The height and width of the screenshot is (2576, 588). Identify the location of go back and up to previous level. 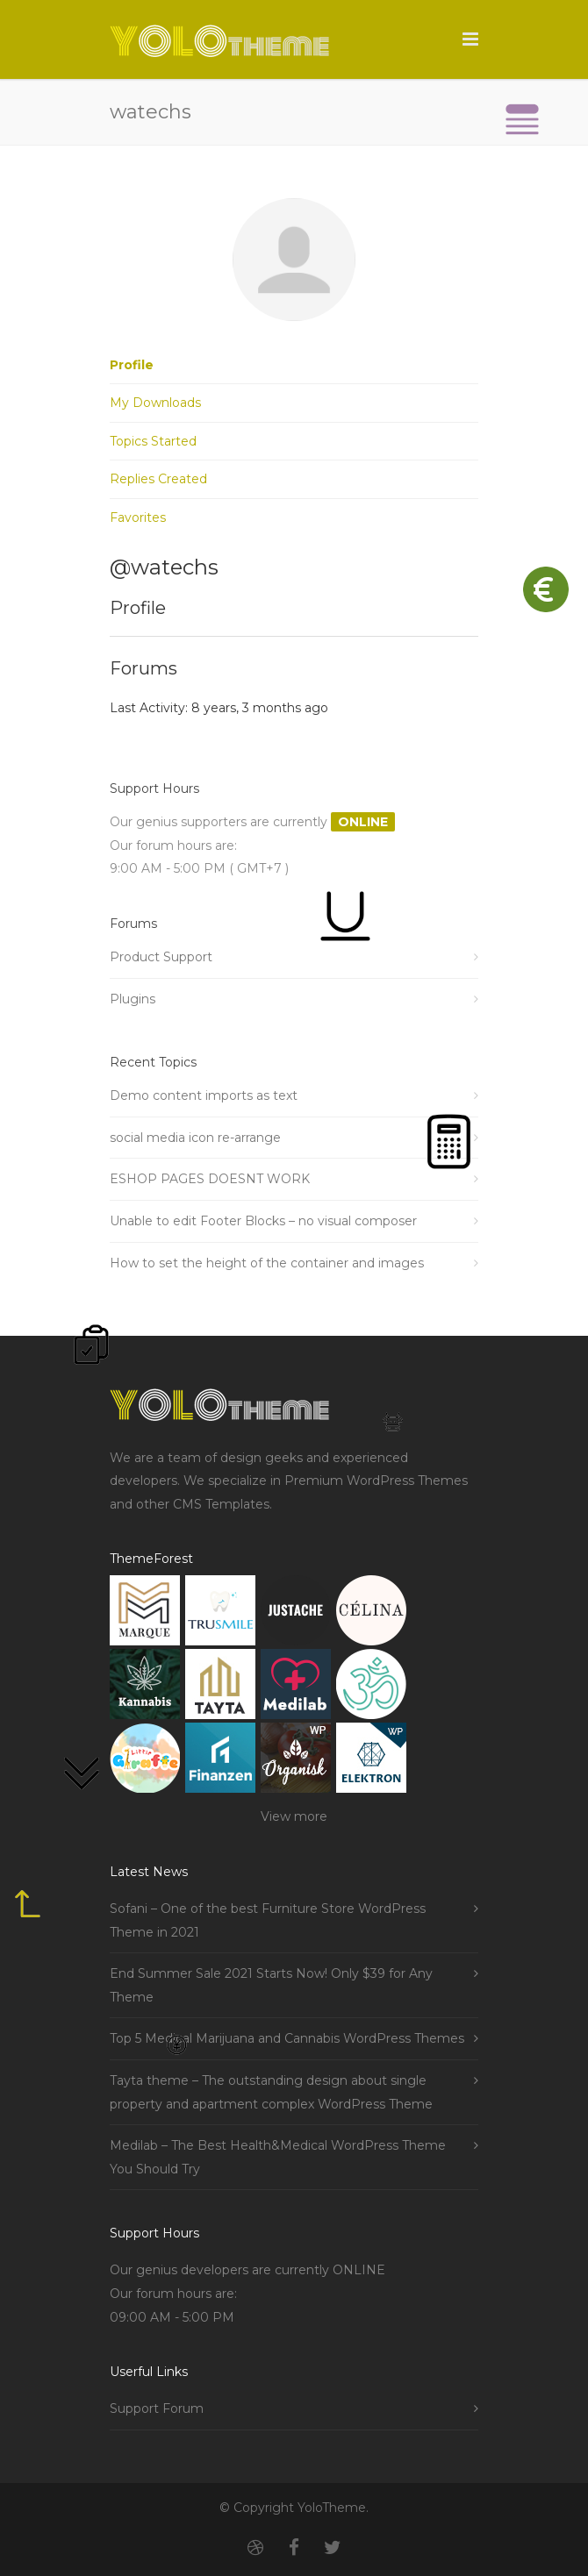
(27, 1903).